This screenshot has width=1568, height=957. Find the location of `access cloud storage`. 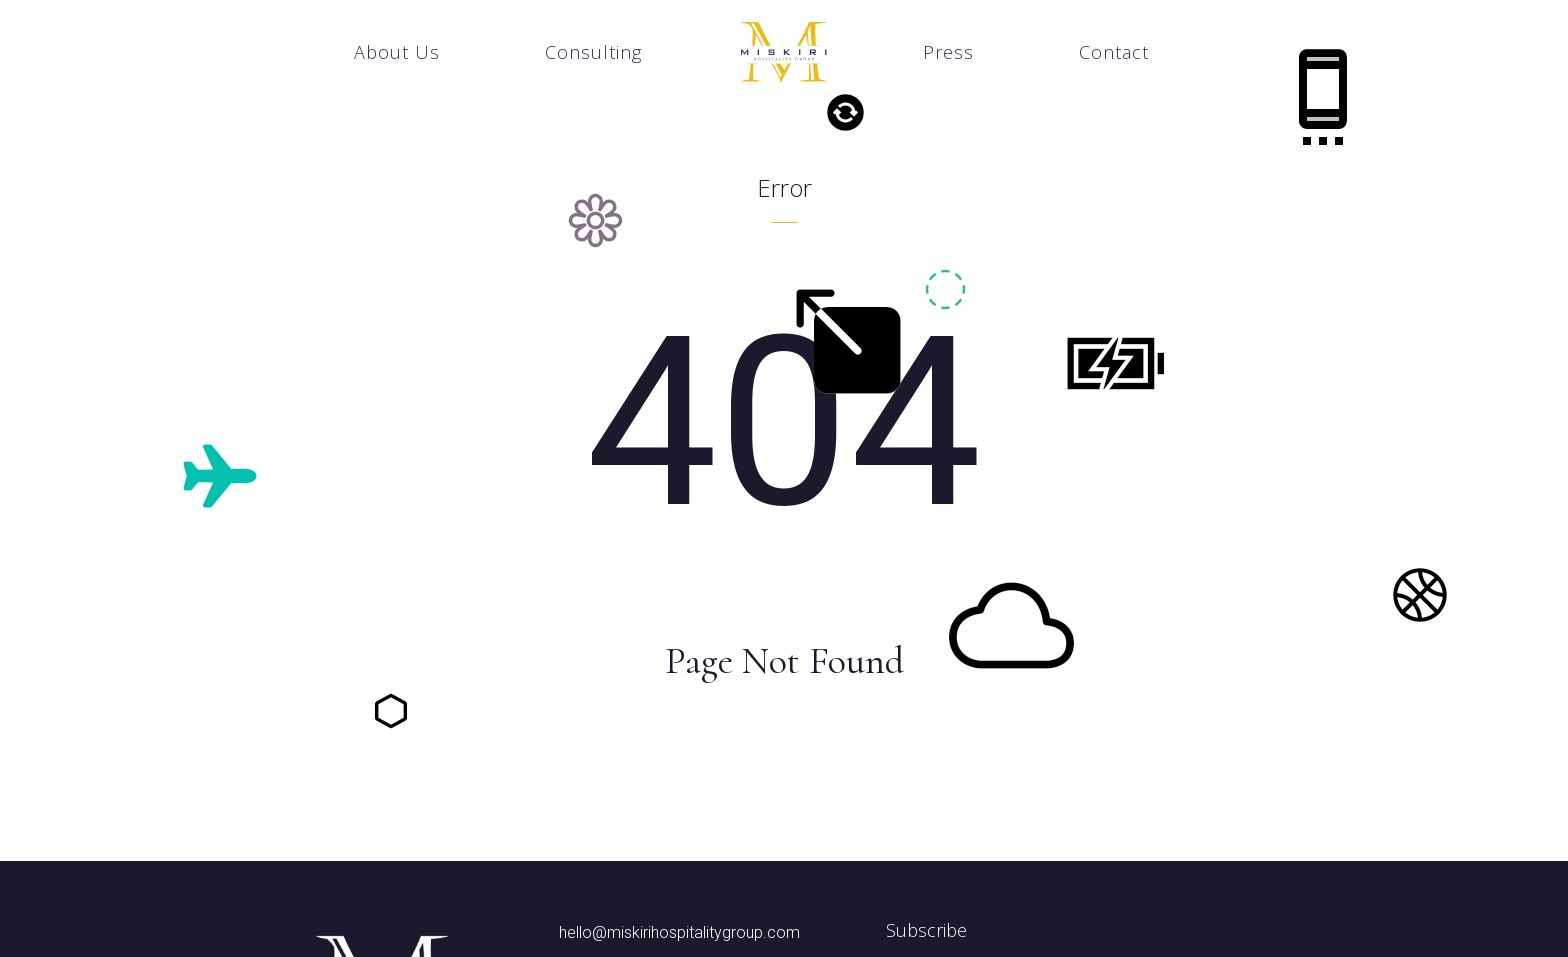

access cloud storage is located at coordinates (1011, 625).